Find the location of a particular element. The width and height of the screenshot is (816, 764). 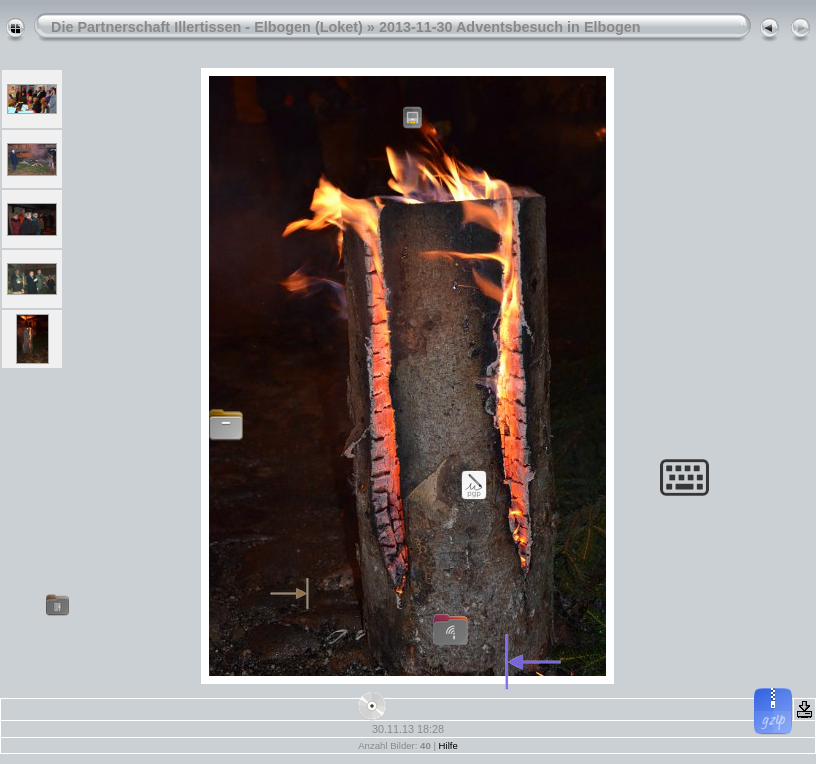

access dvd or optical disc drive is located at coordinates (372, 706).